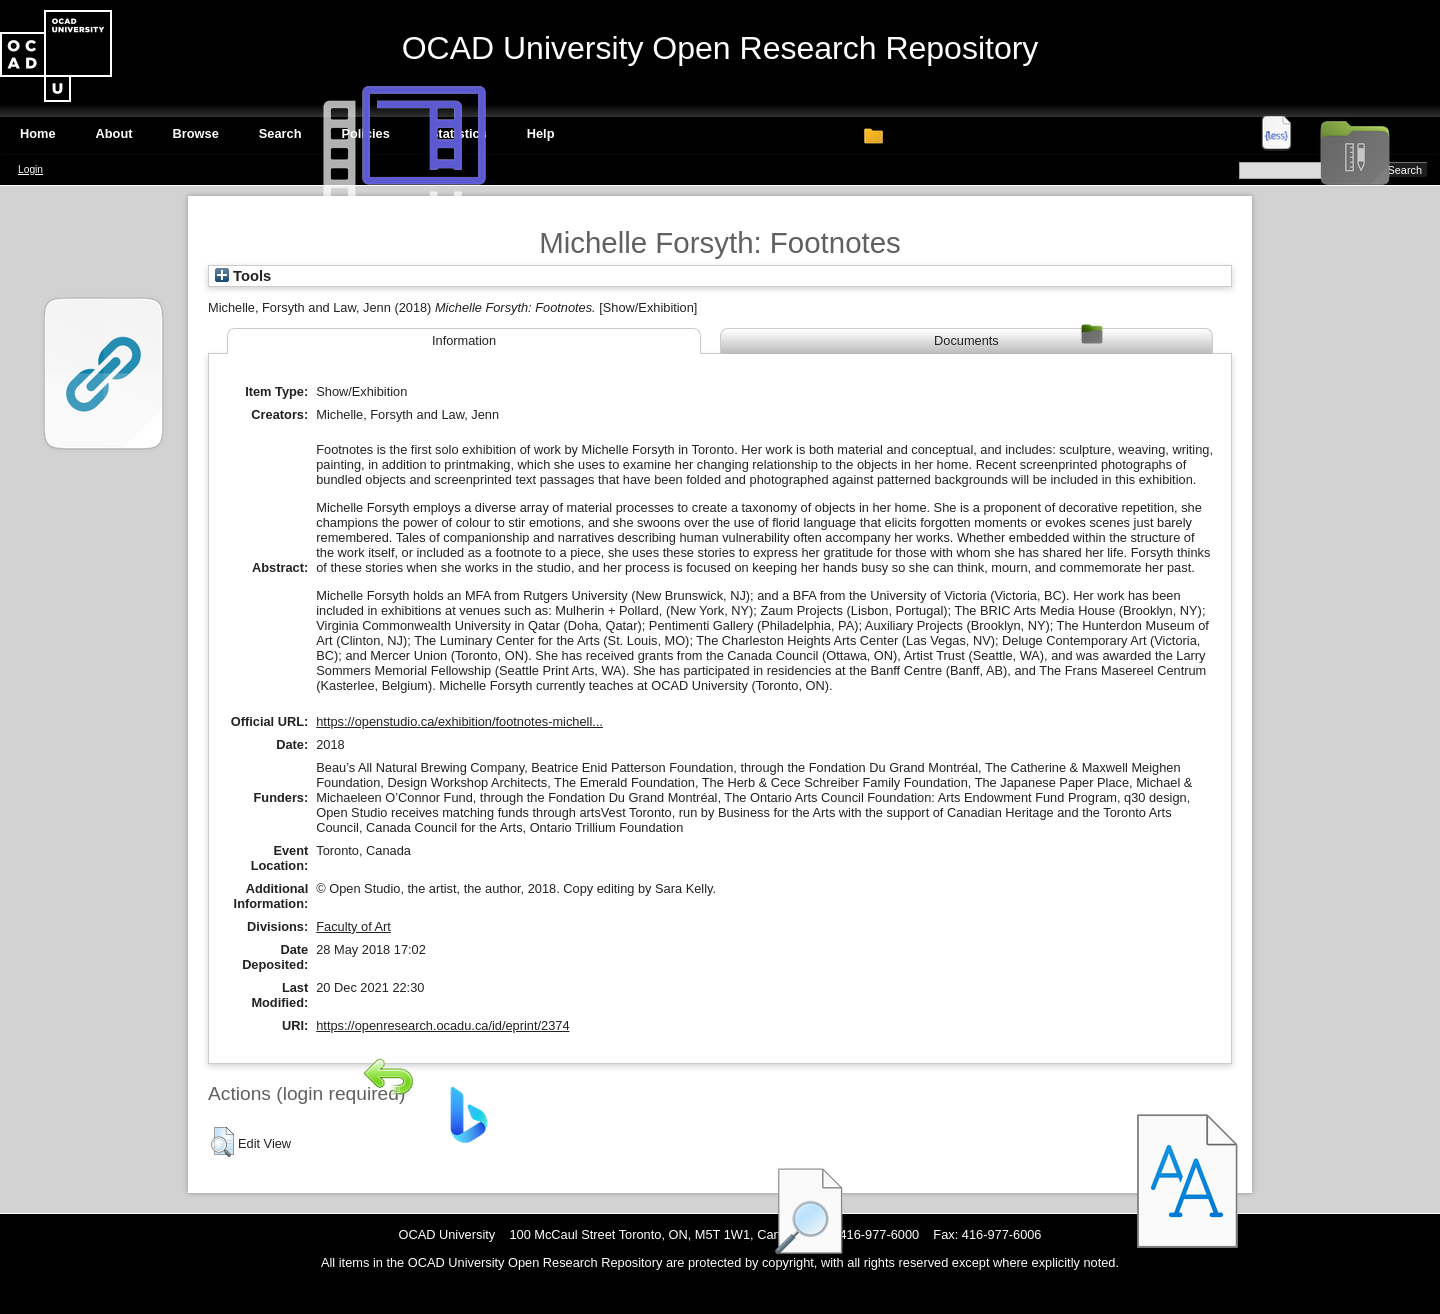 The height and width of the screenshot is (1314, 1440). Describe the element at coordinates (103, 373) in the screenshot. I see `a windows internet shortcut file` at that location.